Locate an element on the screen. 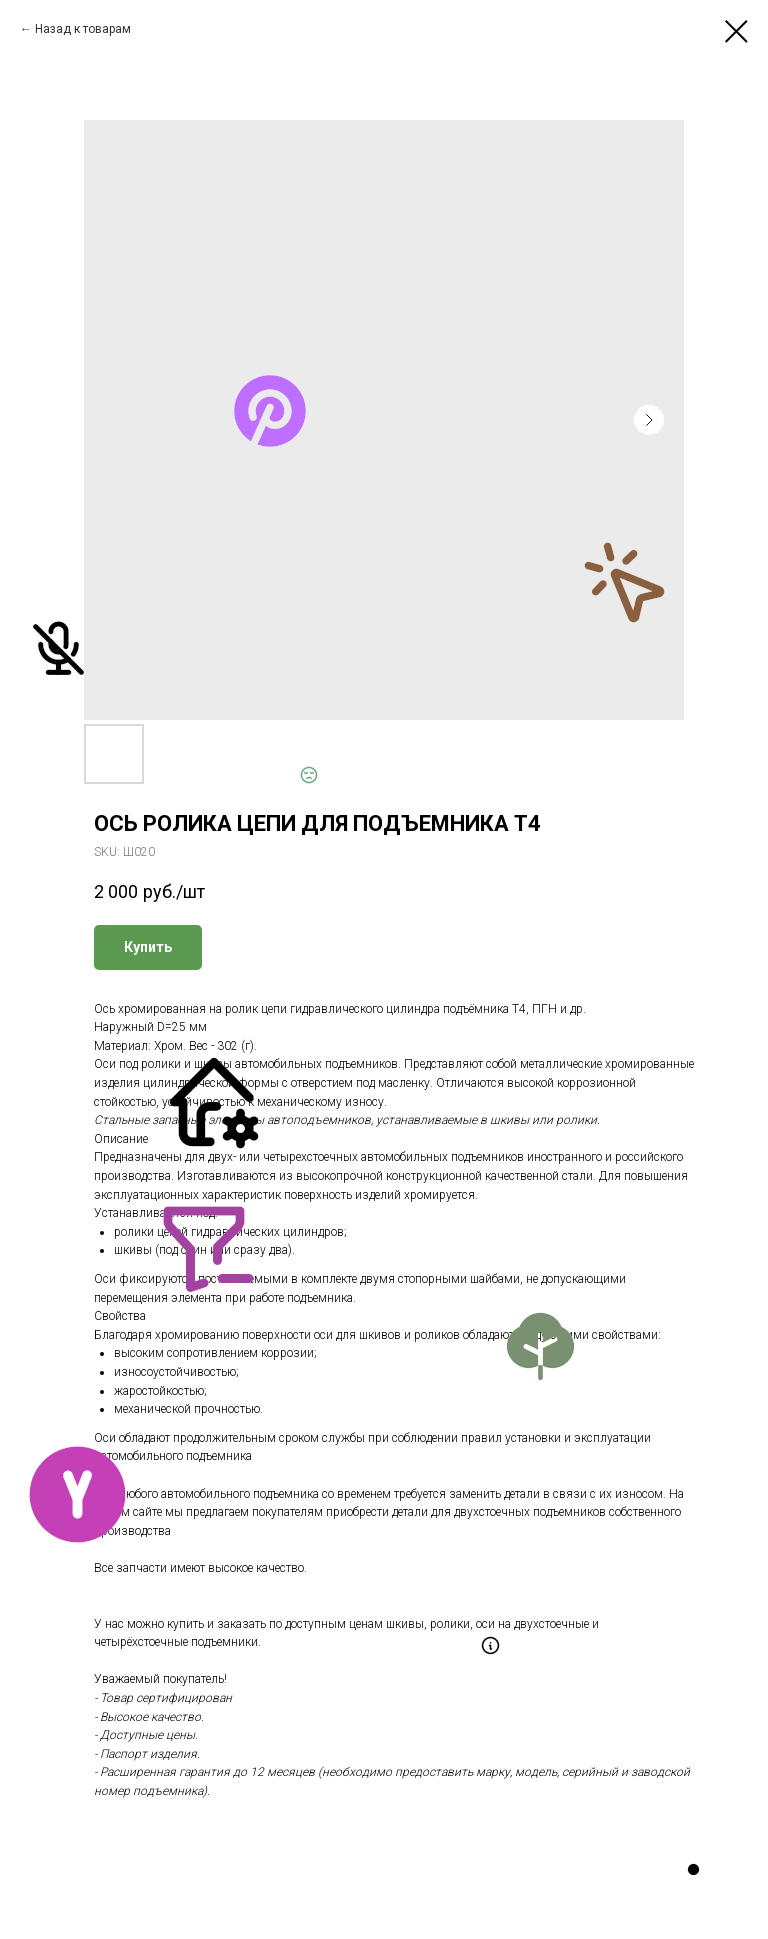 This screenshot has width=768, height=1939. start recording audio or video is located at coordinates (693, 1869).